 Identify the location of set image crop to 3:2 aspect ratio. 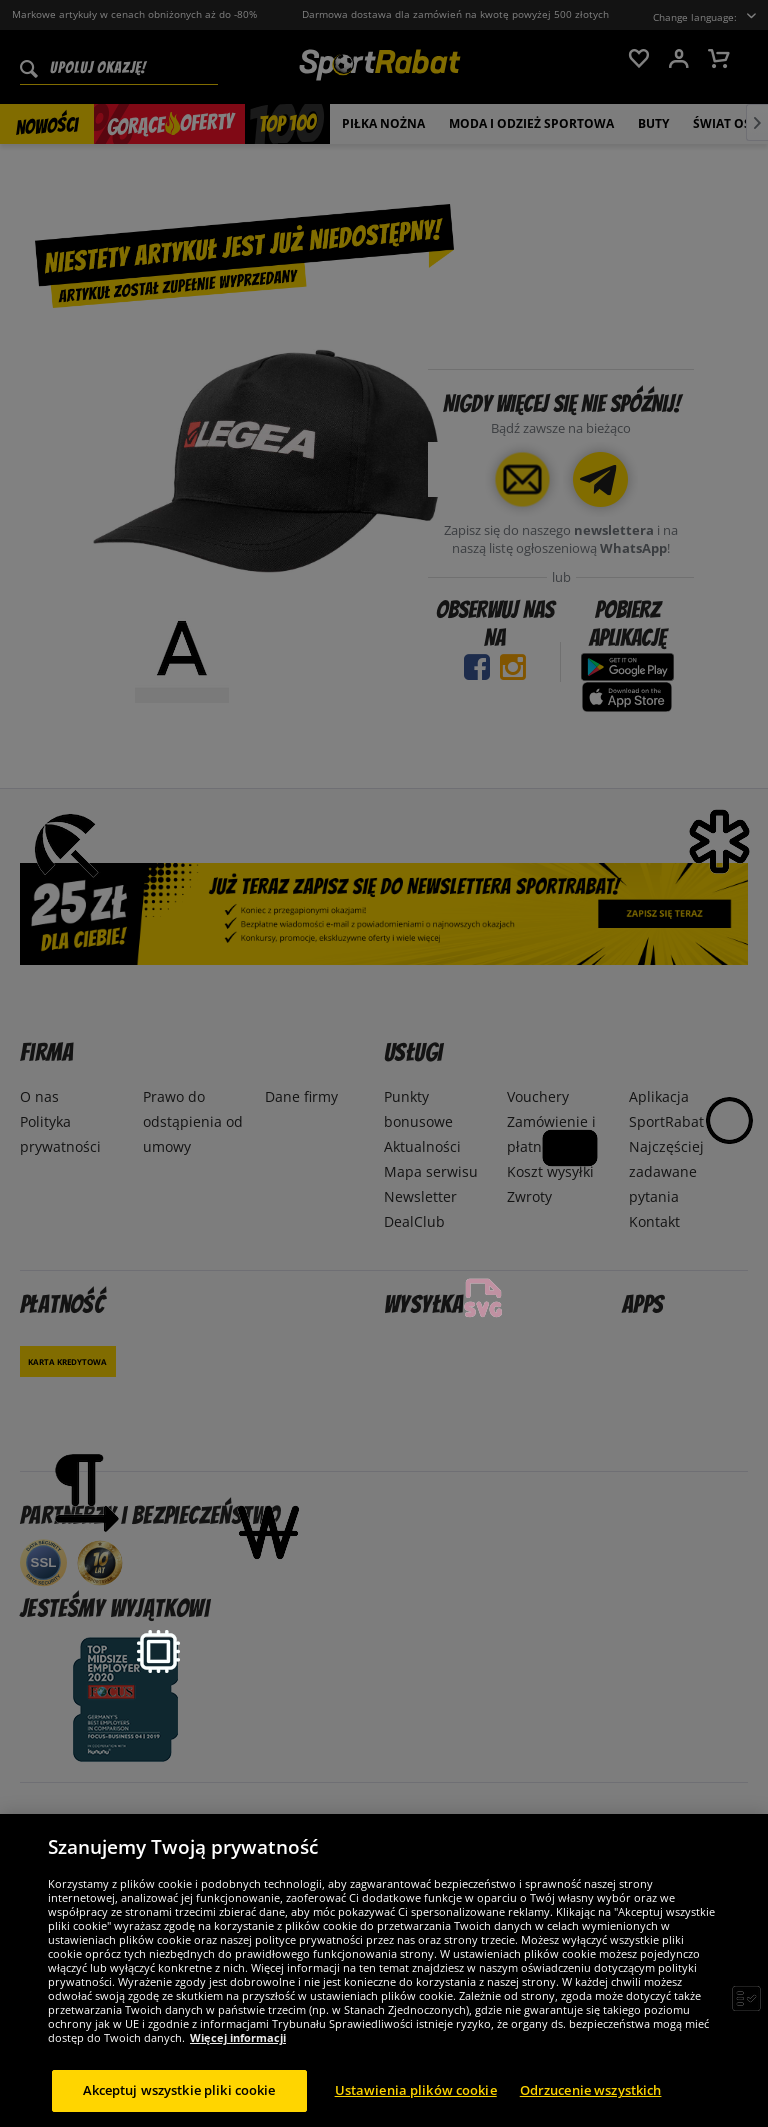
(570, 1148).